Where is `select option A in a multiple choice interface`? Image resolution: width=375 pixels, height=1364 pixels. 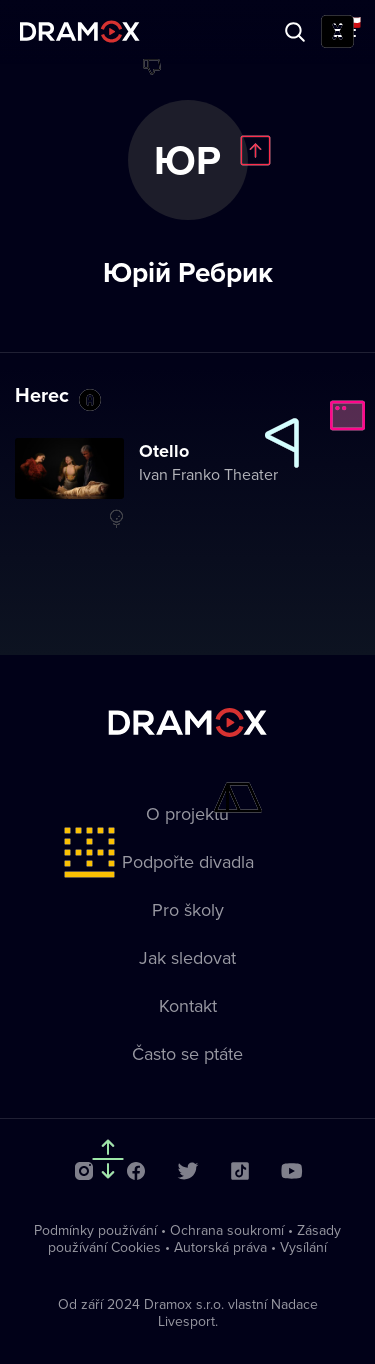 select option A in a multiple choice interface is located at coordinates (90, 400).